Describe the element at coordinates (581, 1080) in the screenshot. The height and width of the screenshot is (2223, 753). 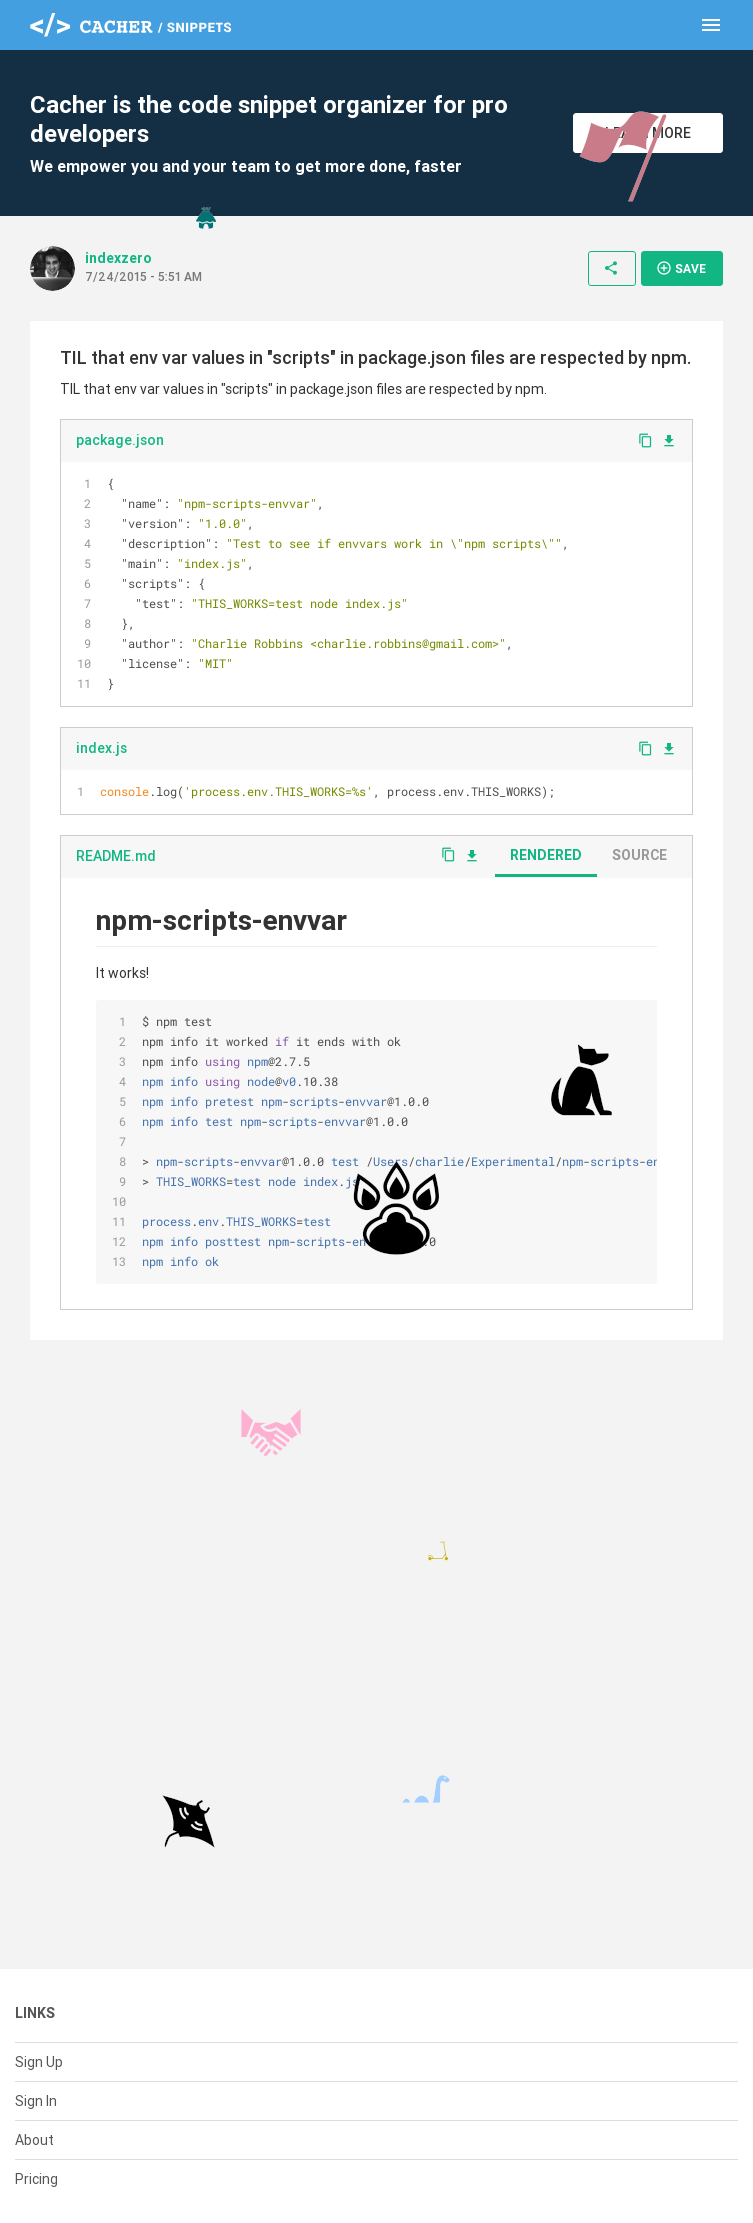
I see `access pet or animal-related features` at that location.